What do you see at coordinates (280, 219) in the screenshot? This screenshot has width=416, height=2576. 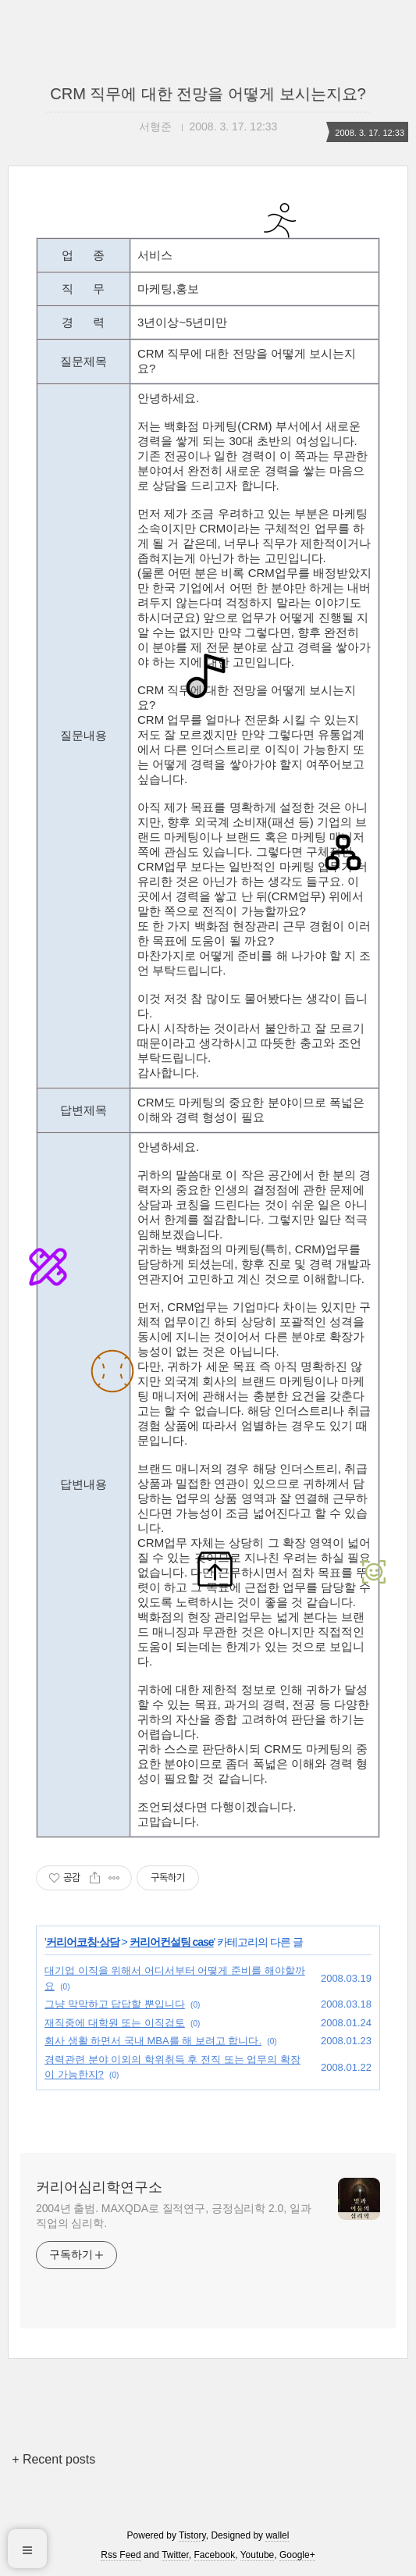 I see `start a running or fitness activity` at bounding box center [280, 219].